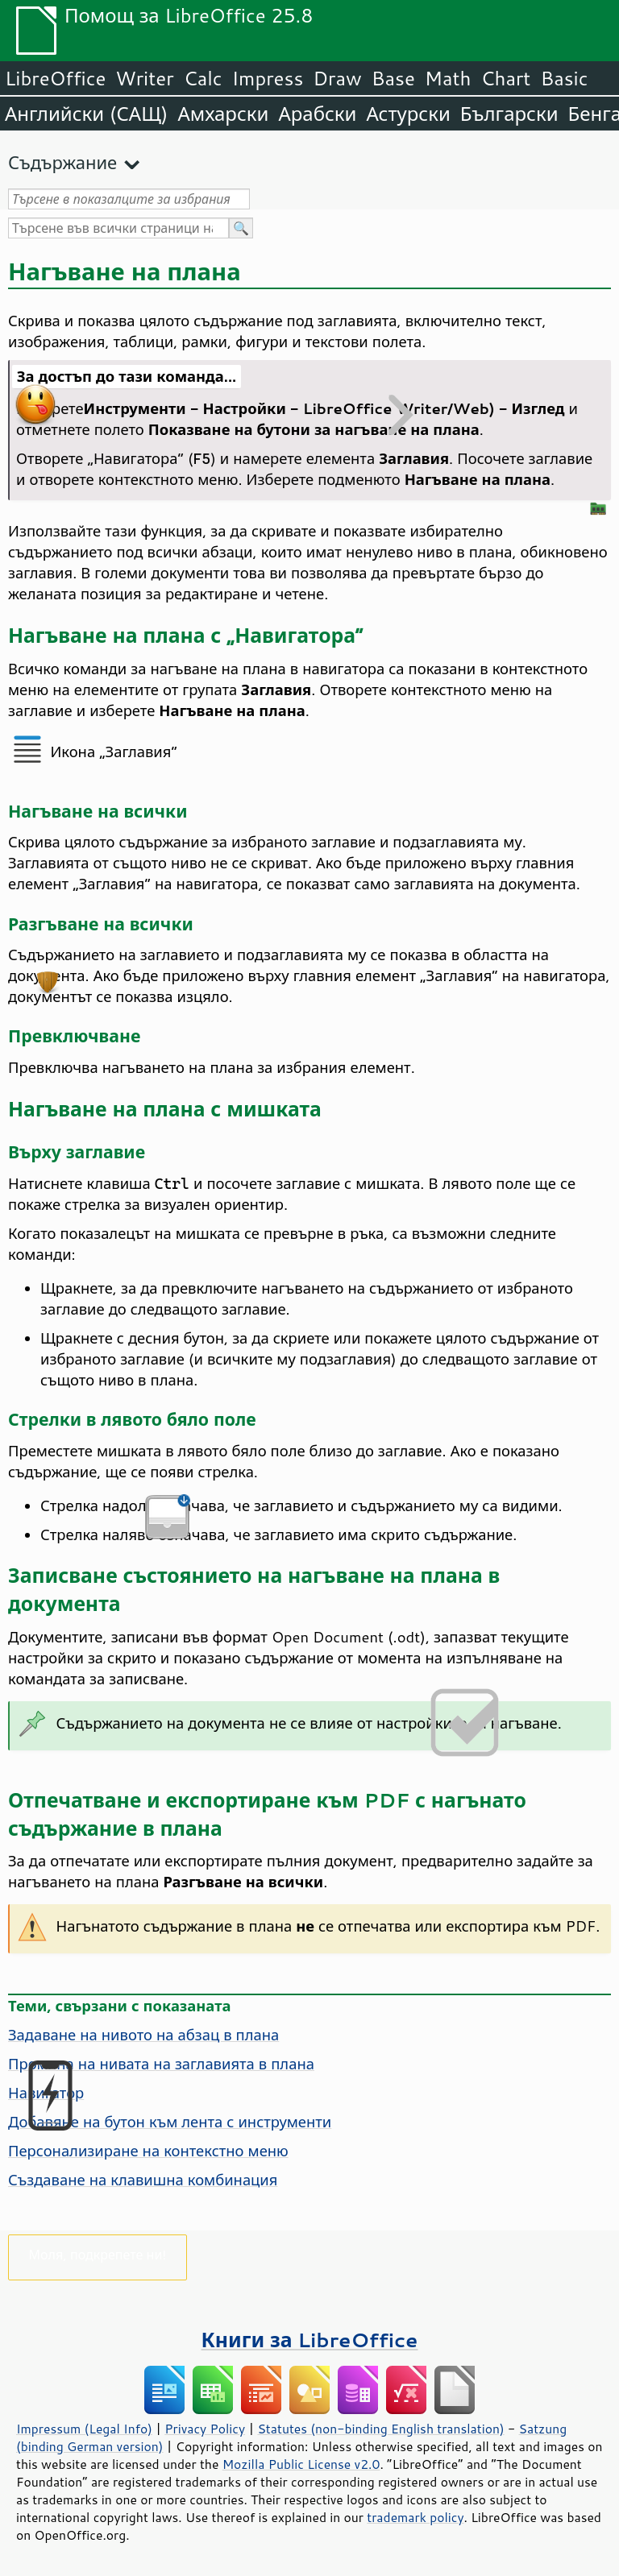 This screenshot has height=2576, width=619. Describe the element at coordinates (167, 1517) in the screenshot. I see `open your email inbox` at that location.